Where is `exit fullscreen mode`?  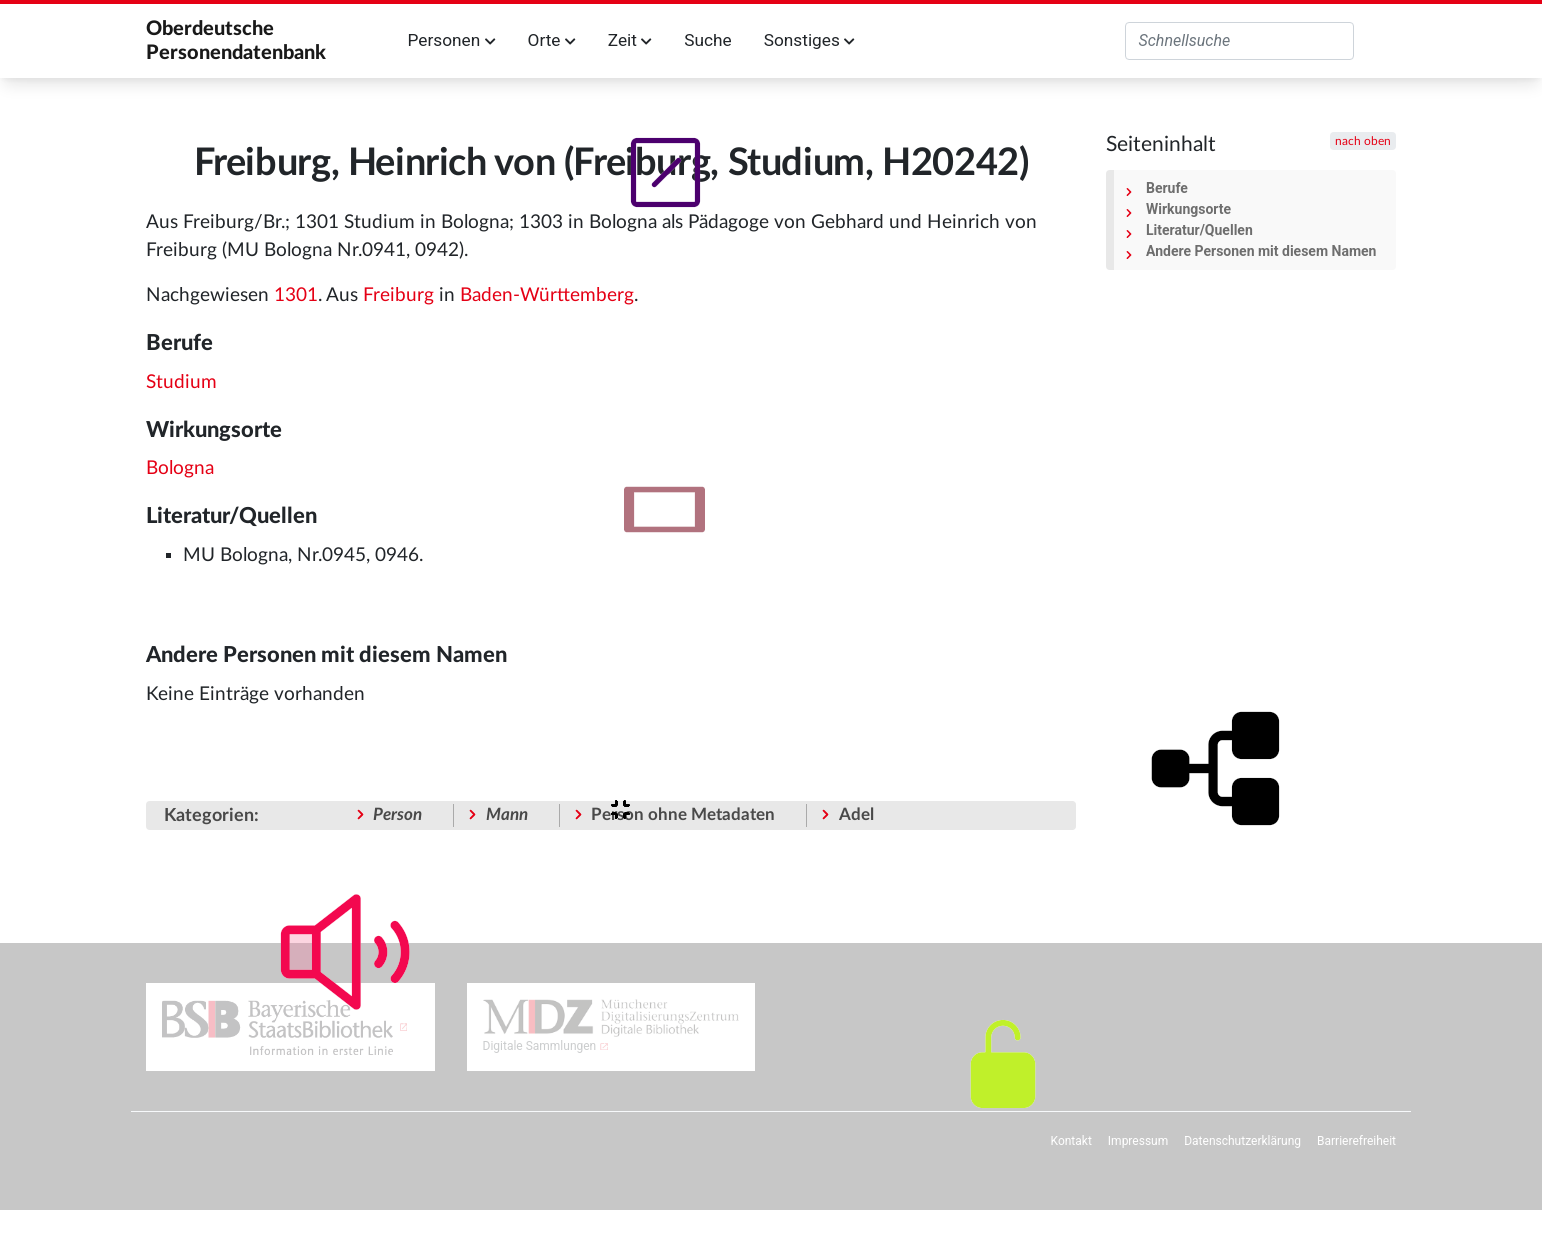 exit fullscreen mode is located at coordinates (620, 809).